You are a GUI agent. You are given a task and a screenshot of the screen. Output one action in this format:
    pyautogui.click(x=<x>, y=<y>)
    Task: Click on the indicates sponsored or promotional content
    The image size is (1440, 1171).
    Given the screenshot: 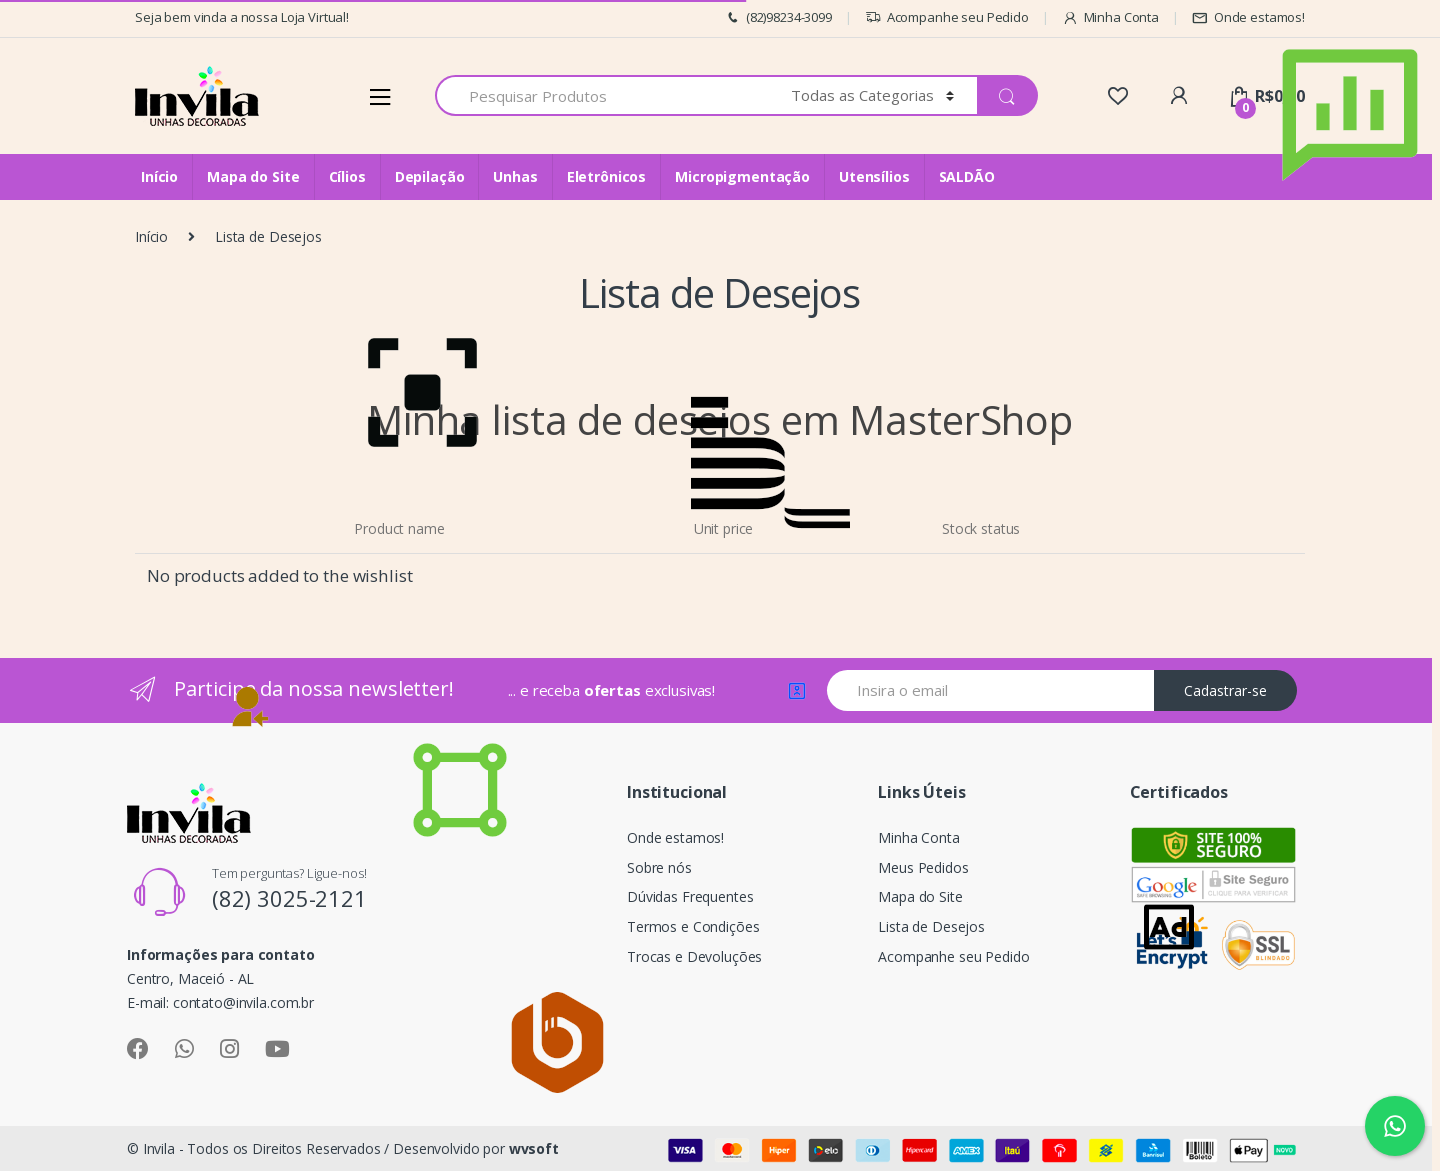 What is the action you would take?
    pyautogui.click(x=1169, y=927)
    